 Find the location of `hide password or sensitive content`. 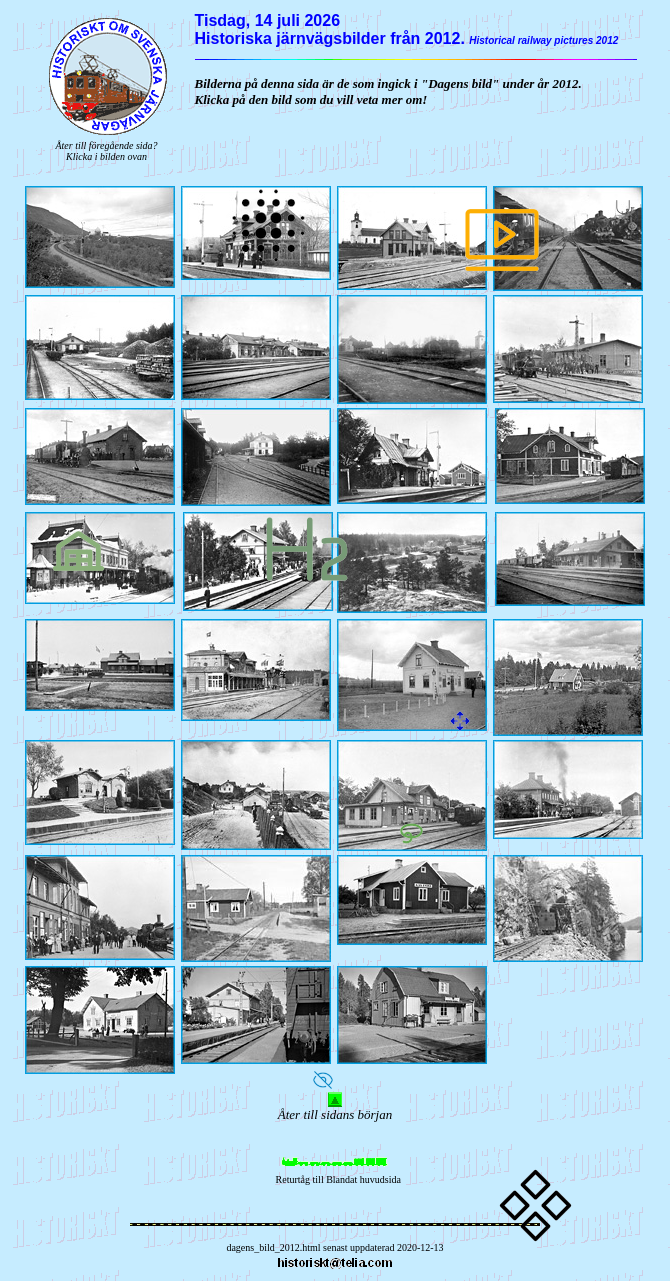

hide password or sensitive content is located at coordinates (323, 1080).